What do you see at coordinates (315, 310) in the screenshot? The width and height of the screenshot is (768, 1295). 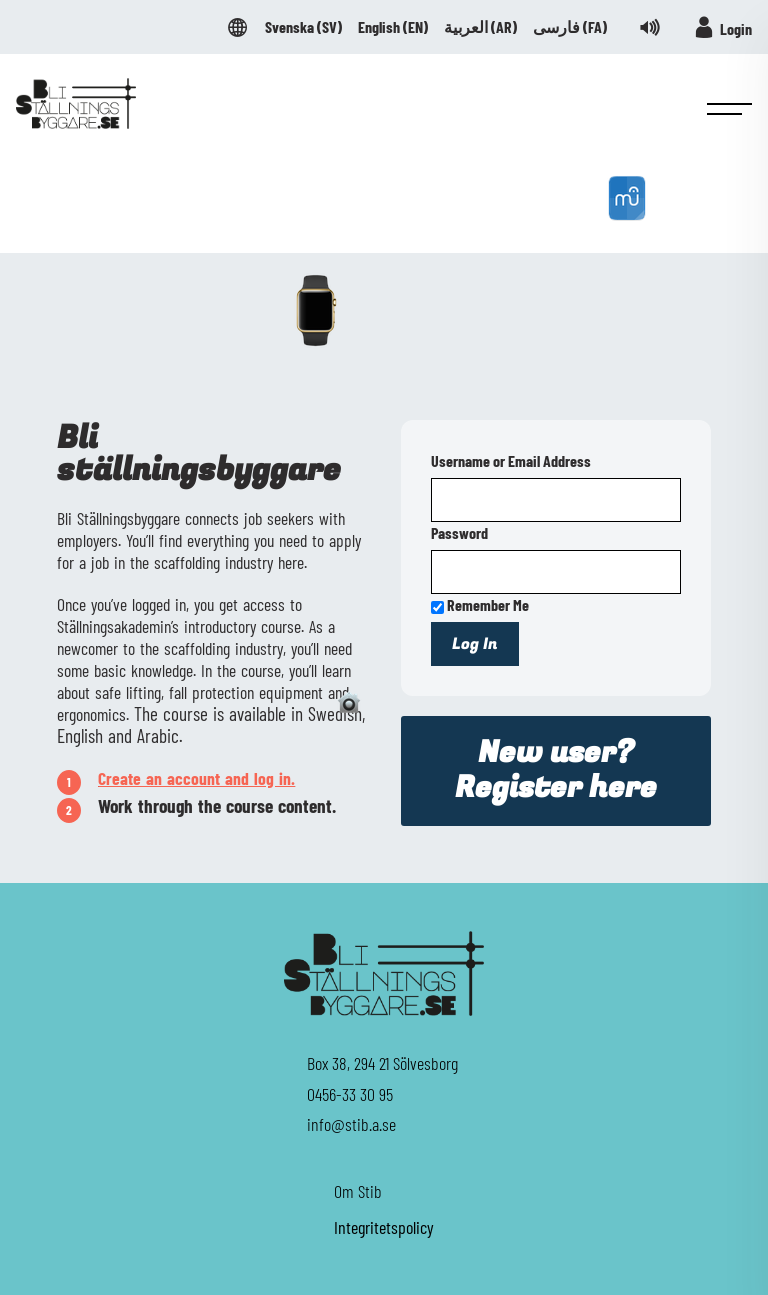 I see `apple watch device icon` at bounding box center [315, 310].